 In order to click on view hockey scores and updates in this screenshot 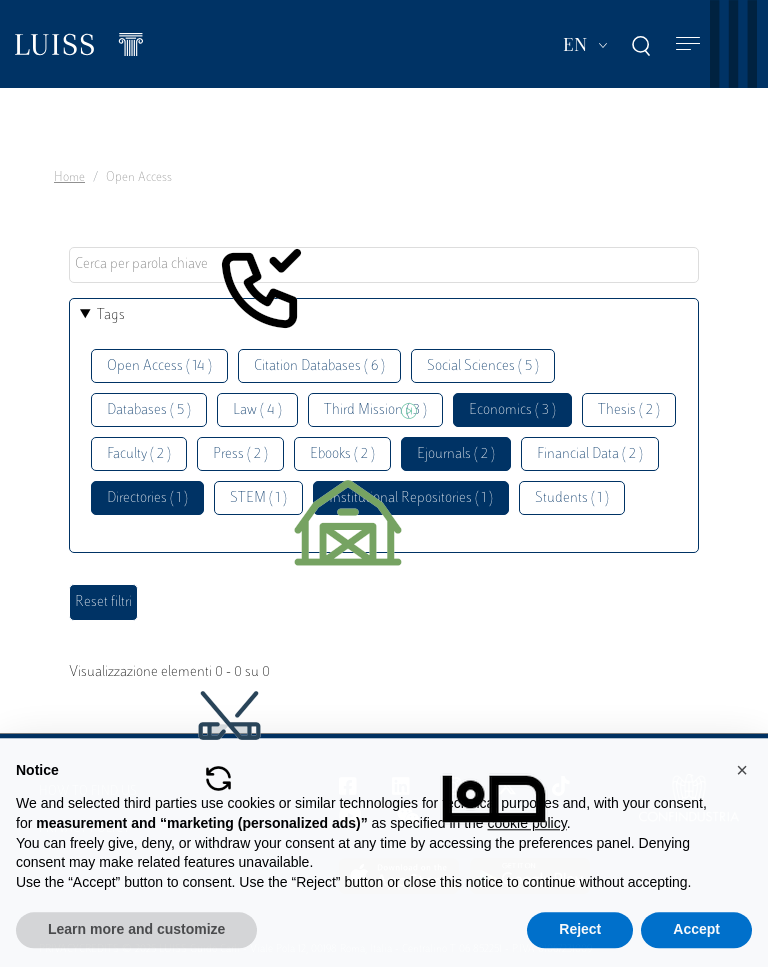, I will do `click(229, 715)`.